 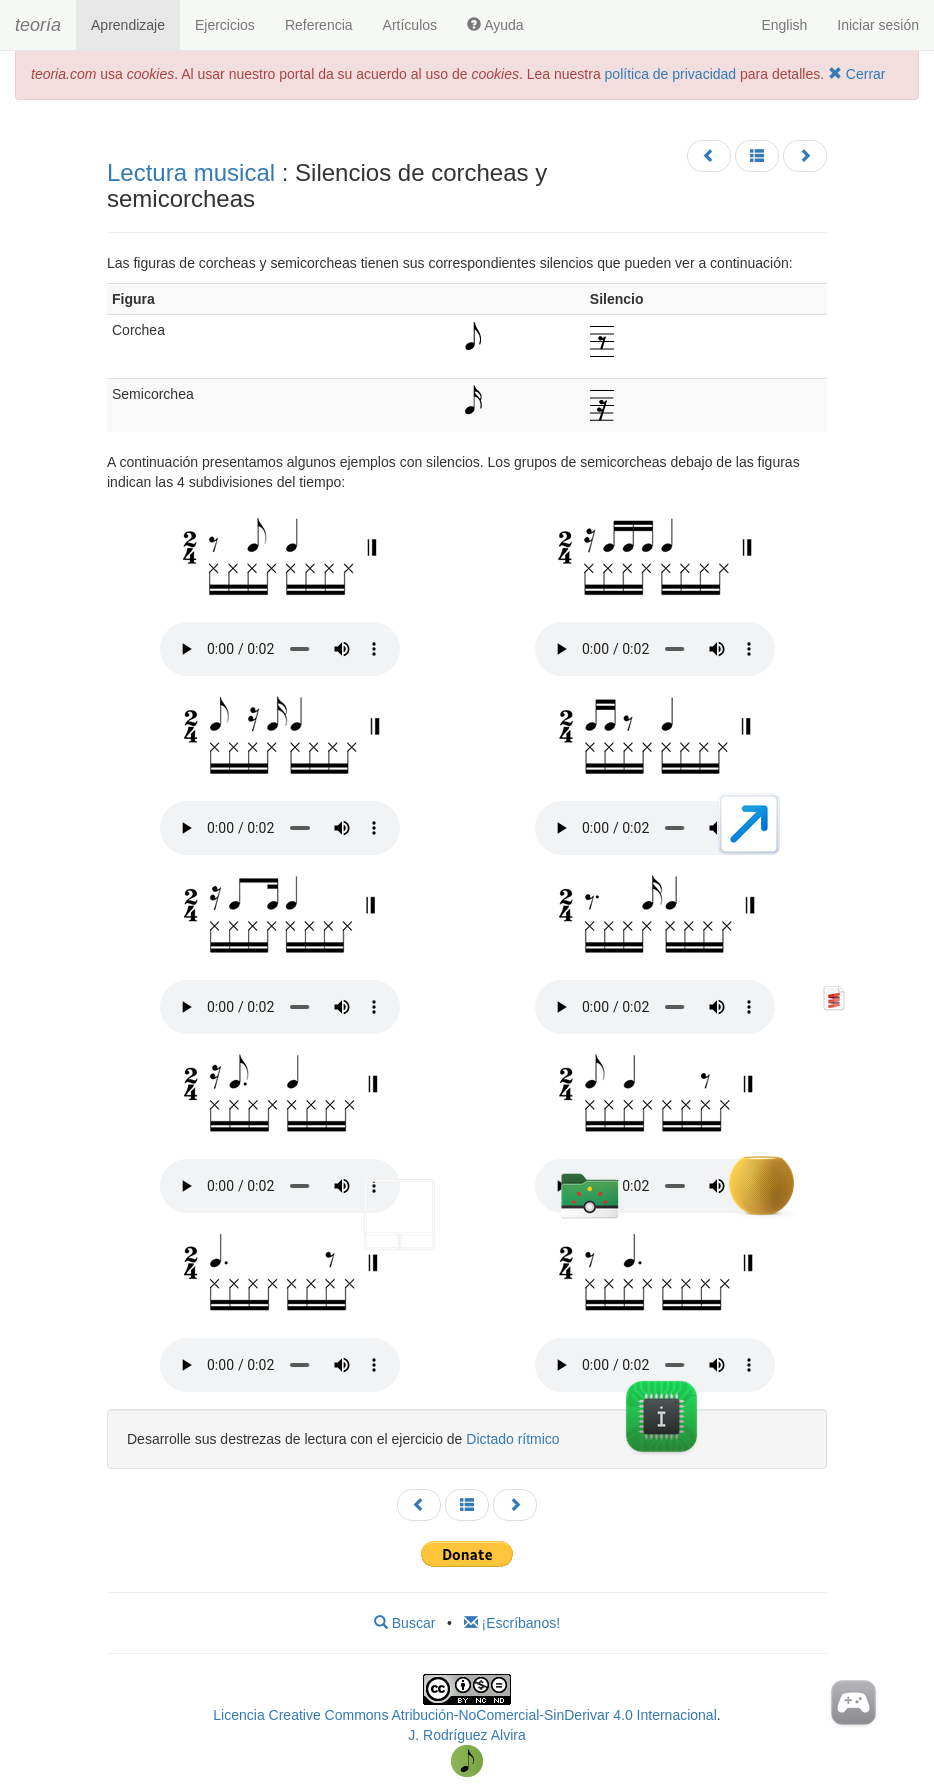 I want to click on touchpad is currently enabled, so click(x=399, y=1214).